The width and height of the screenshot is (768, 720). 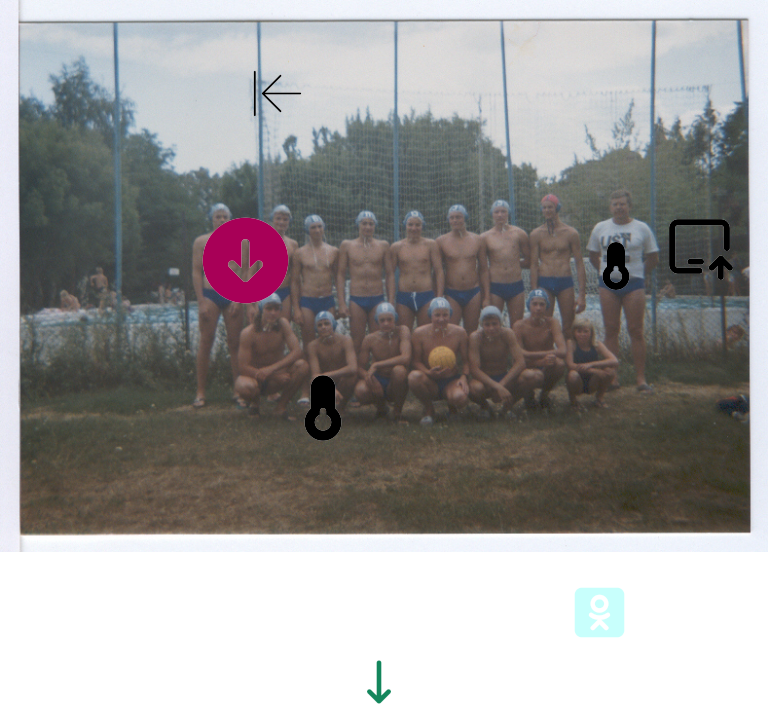 What do you see at coordinates (599, 612) in the screenshot?
I see `open odnoklassniki social network app` at bounding box center [599, 612].